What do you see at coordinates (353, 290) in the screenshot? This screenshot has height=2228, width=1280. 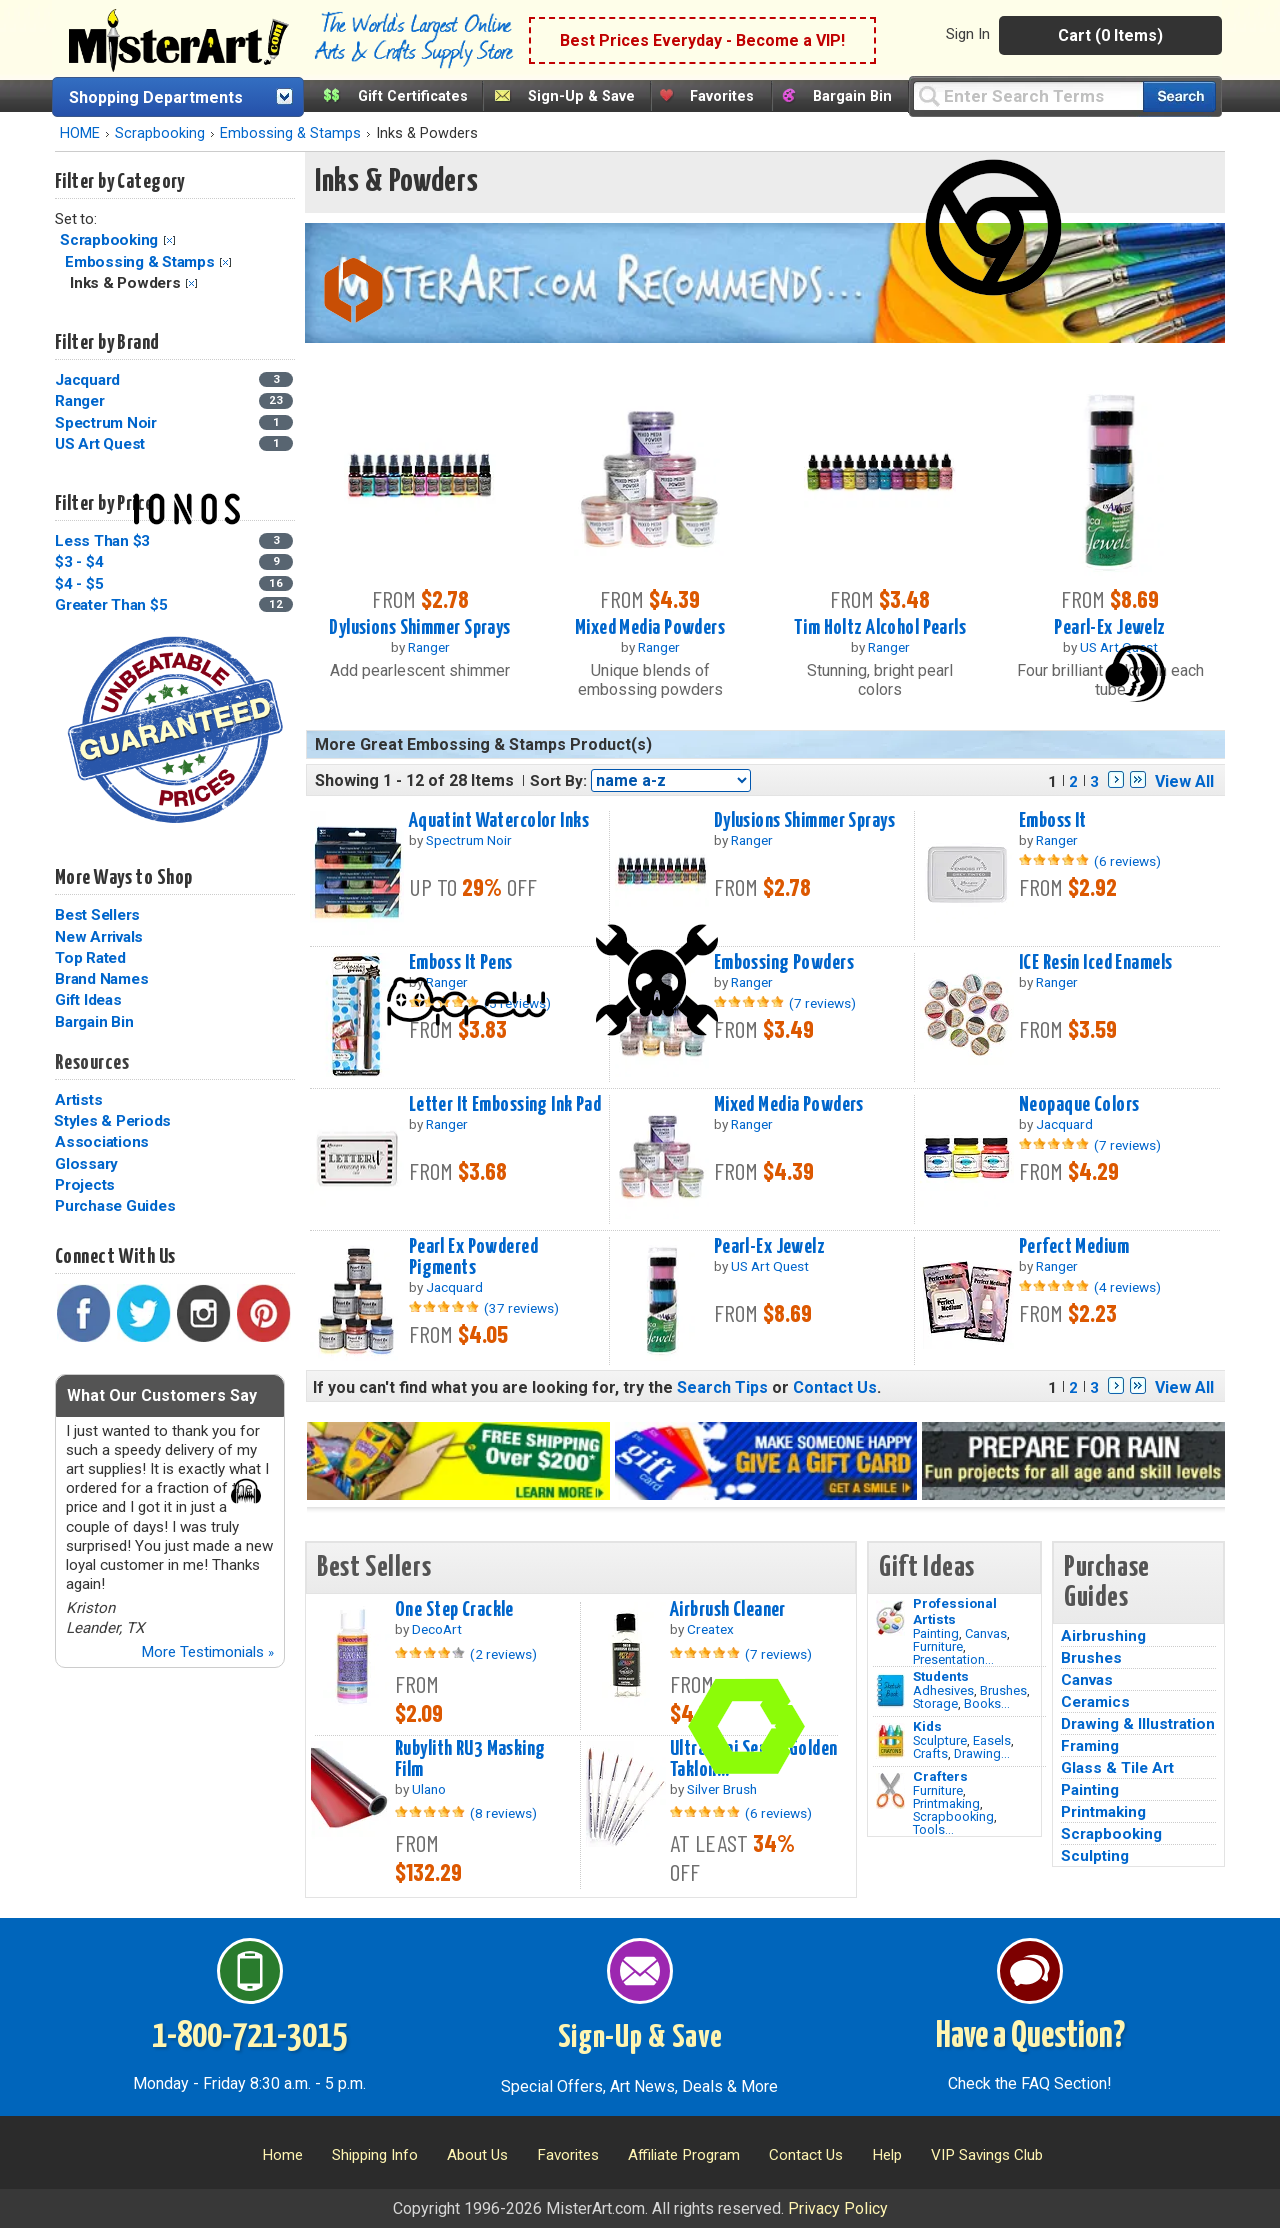 I see `opslevel logo` at bounding box center [353, 290].